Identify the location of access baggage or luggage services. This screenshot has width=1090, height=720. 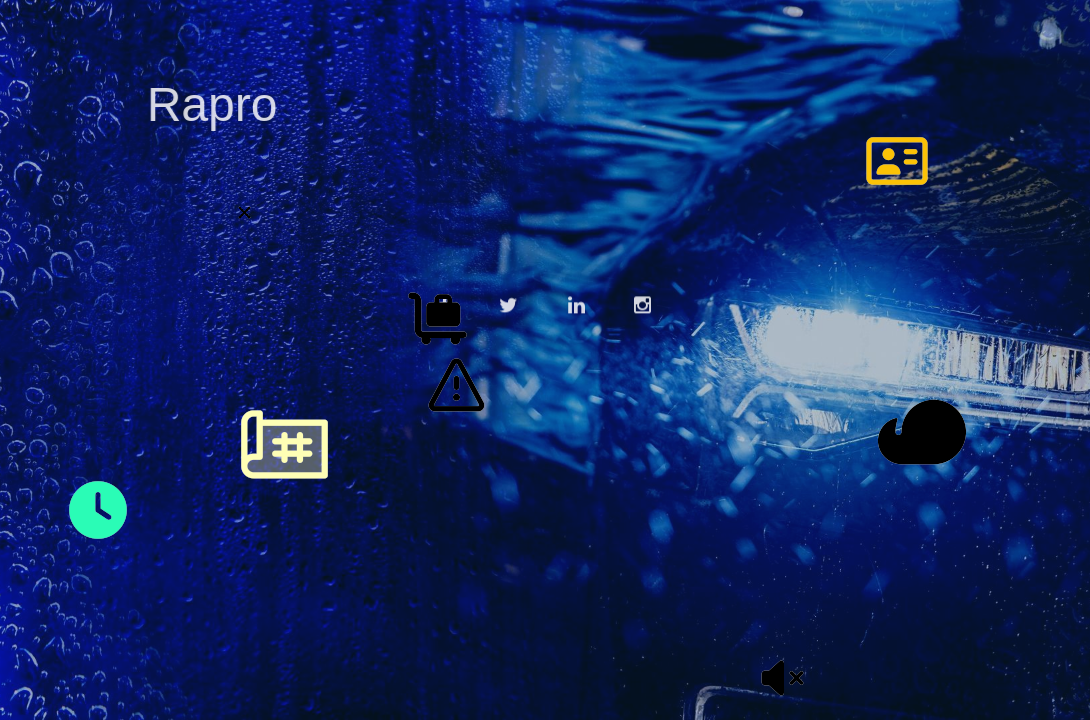
(437, 318).